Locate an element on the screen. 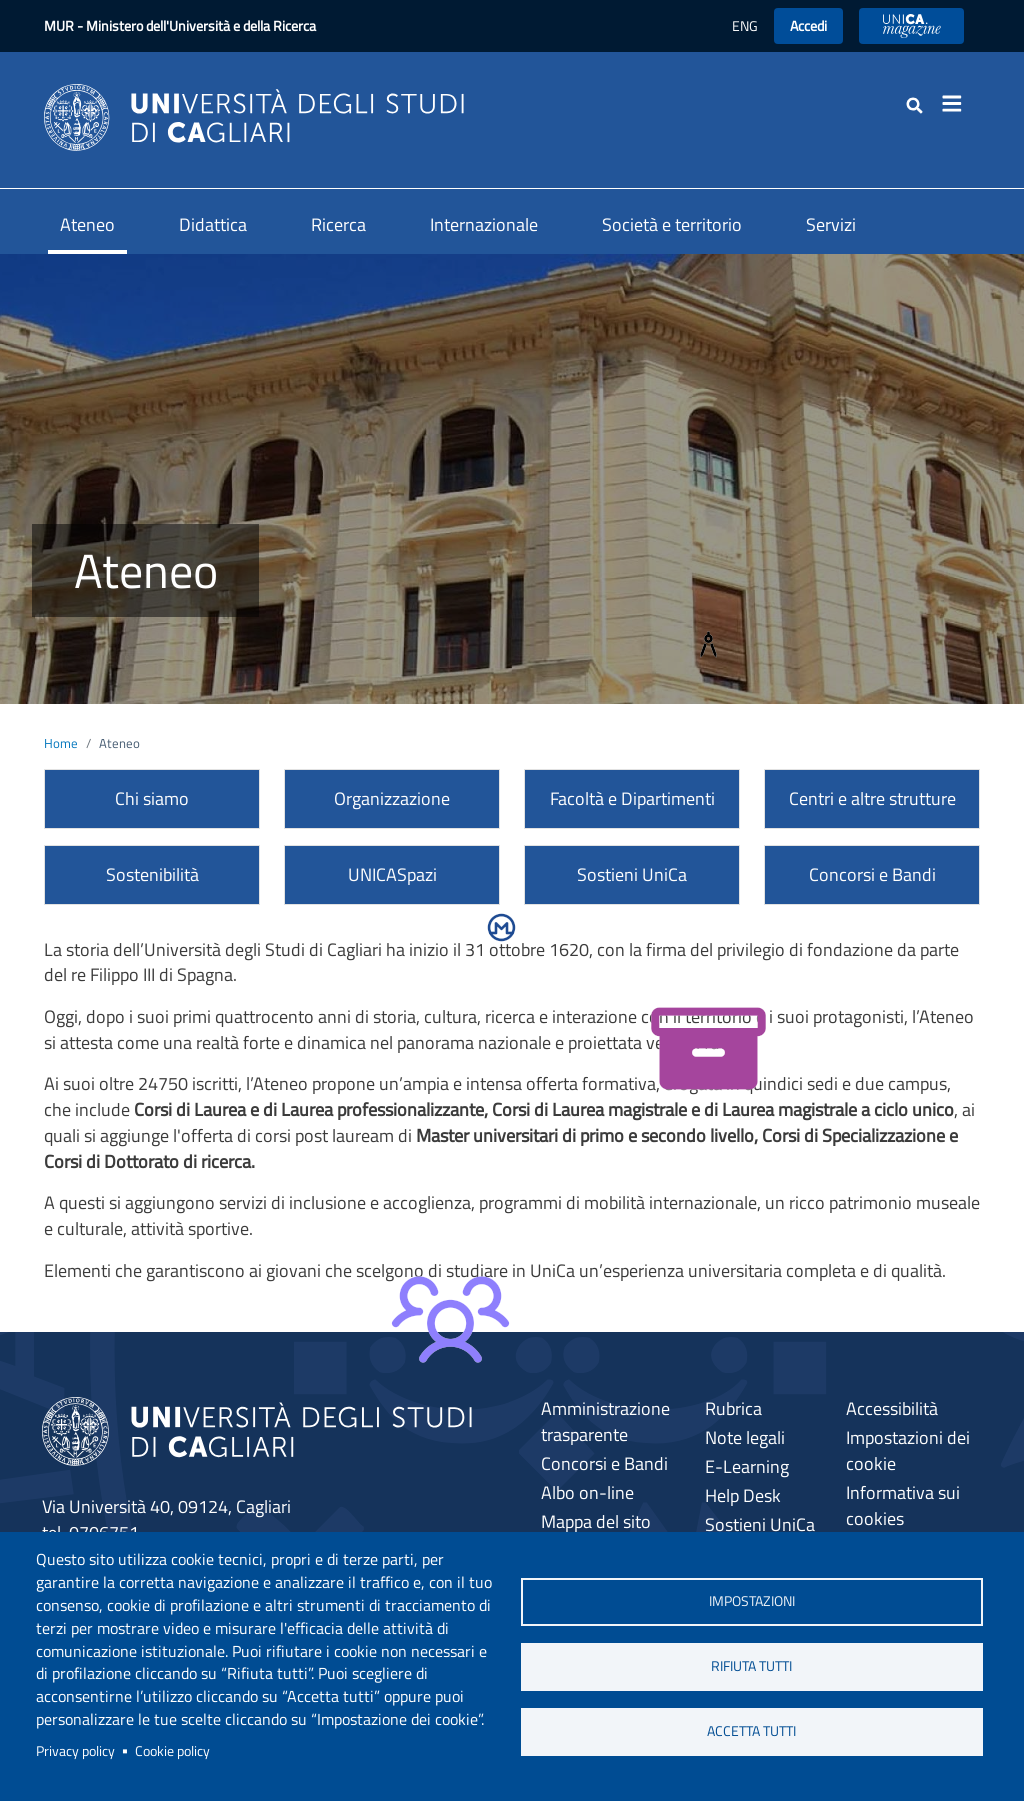 This screenshot has width=1024, height=1801. archive this item is located at coordinates (708, 1048).